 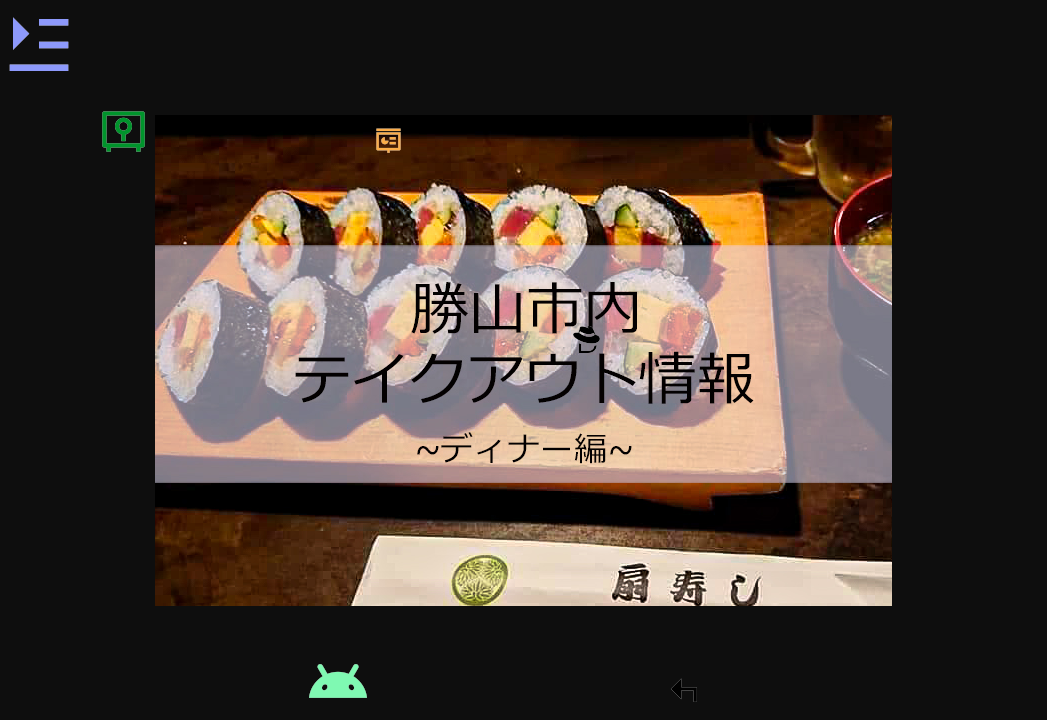 I want to click on android operating system logo, so click(x=338, y=681).